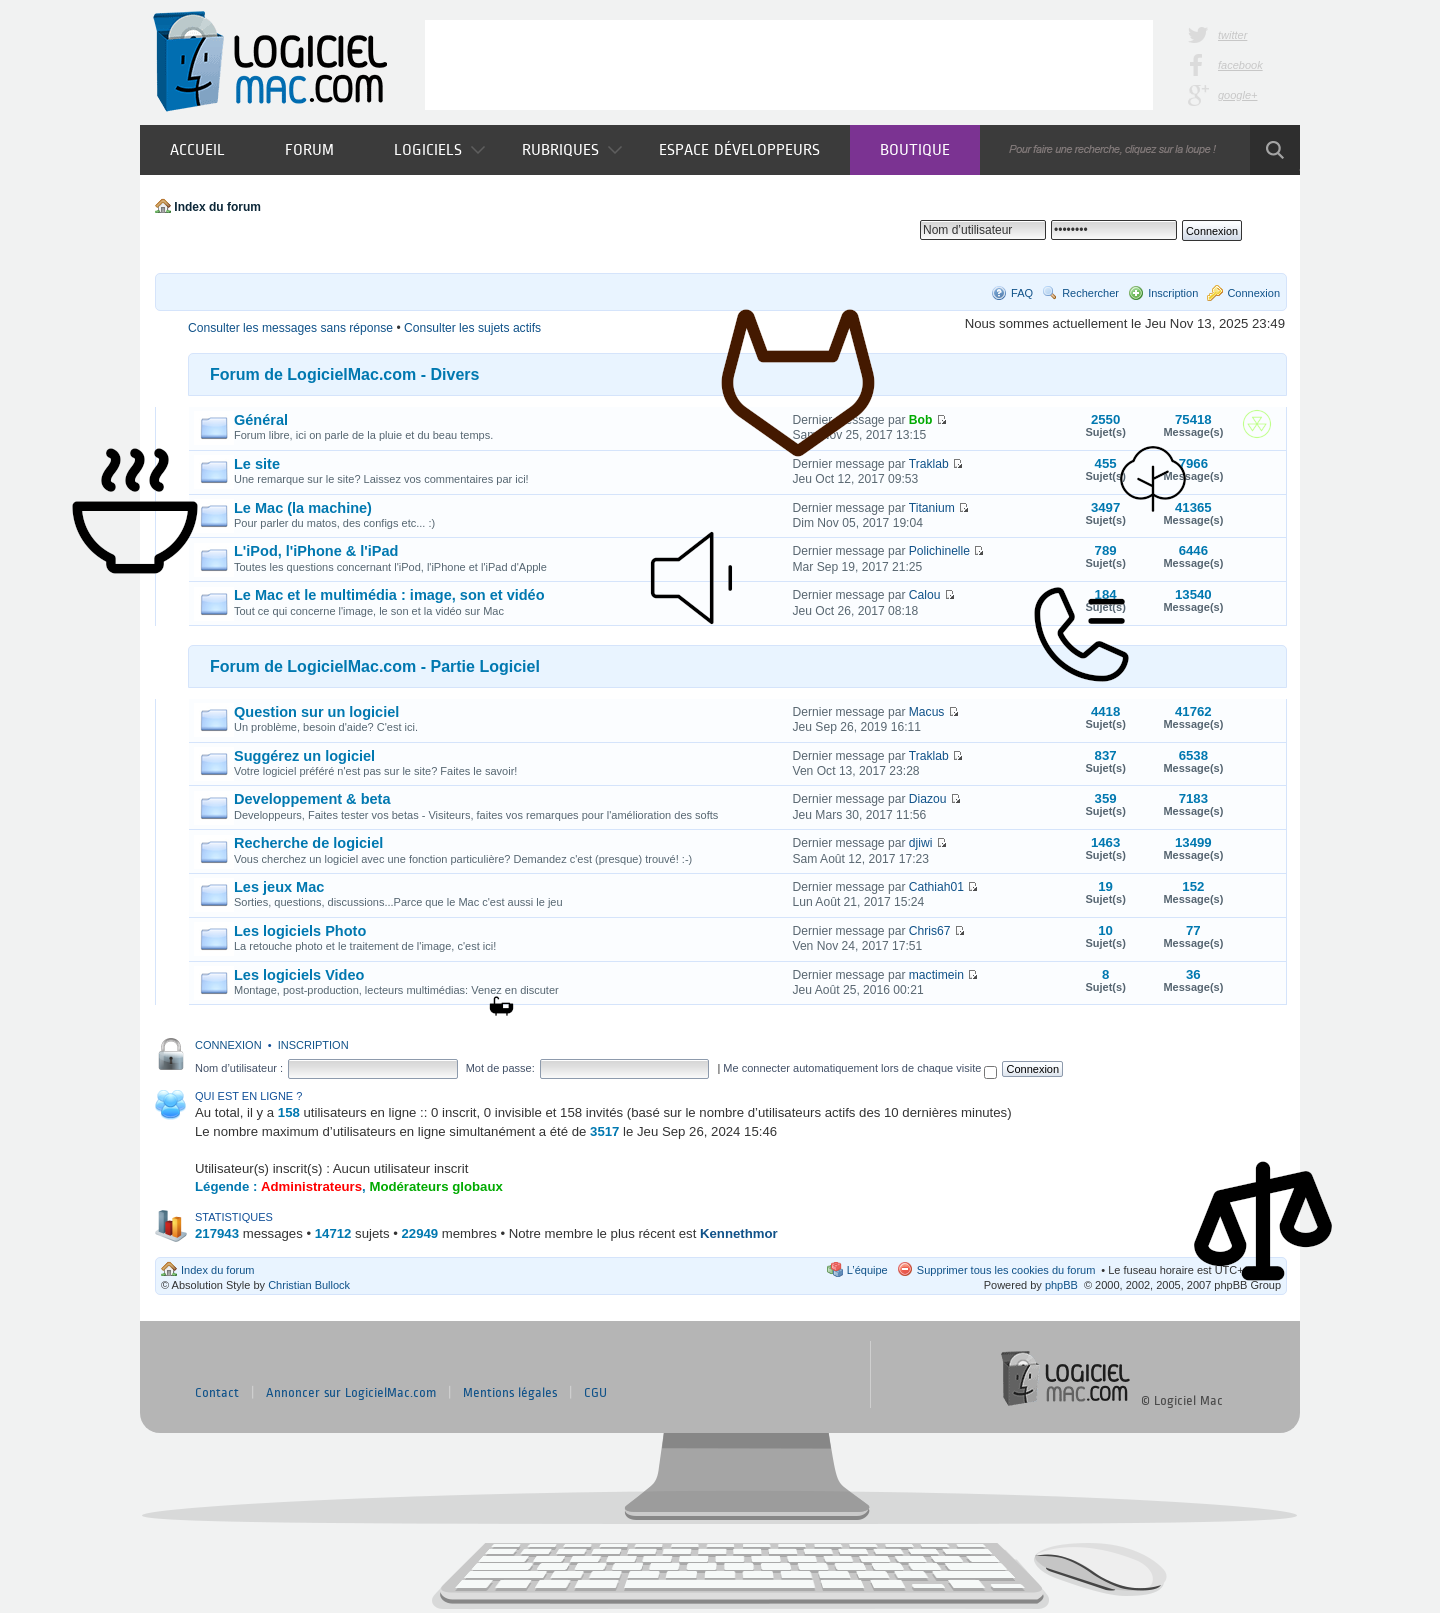 The width and height of the screenshot is (1440, 1613). I want to click on indicates bathroom or bathing facilities, so click(501, 1006).